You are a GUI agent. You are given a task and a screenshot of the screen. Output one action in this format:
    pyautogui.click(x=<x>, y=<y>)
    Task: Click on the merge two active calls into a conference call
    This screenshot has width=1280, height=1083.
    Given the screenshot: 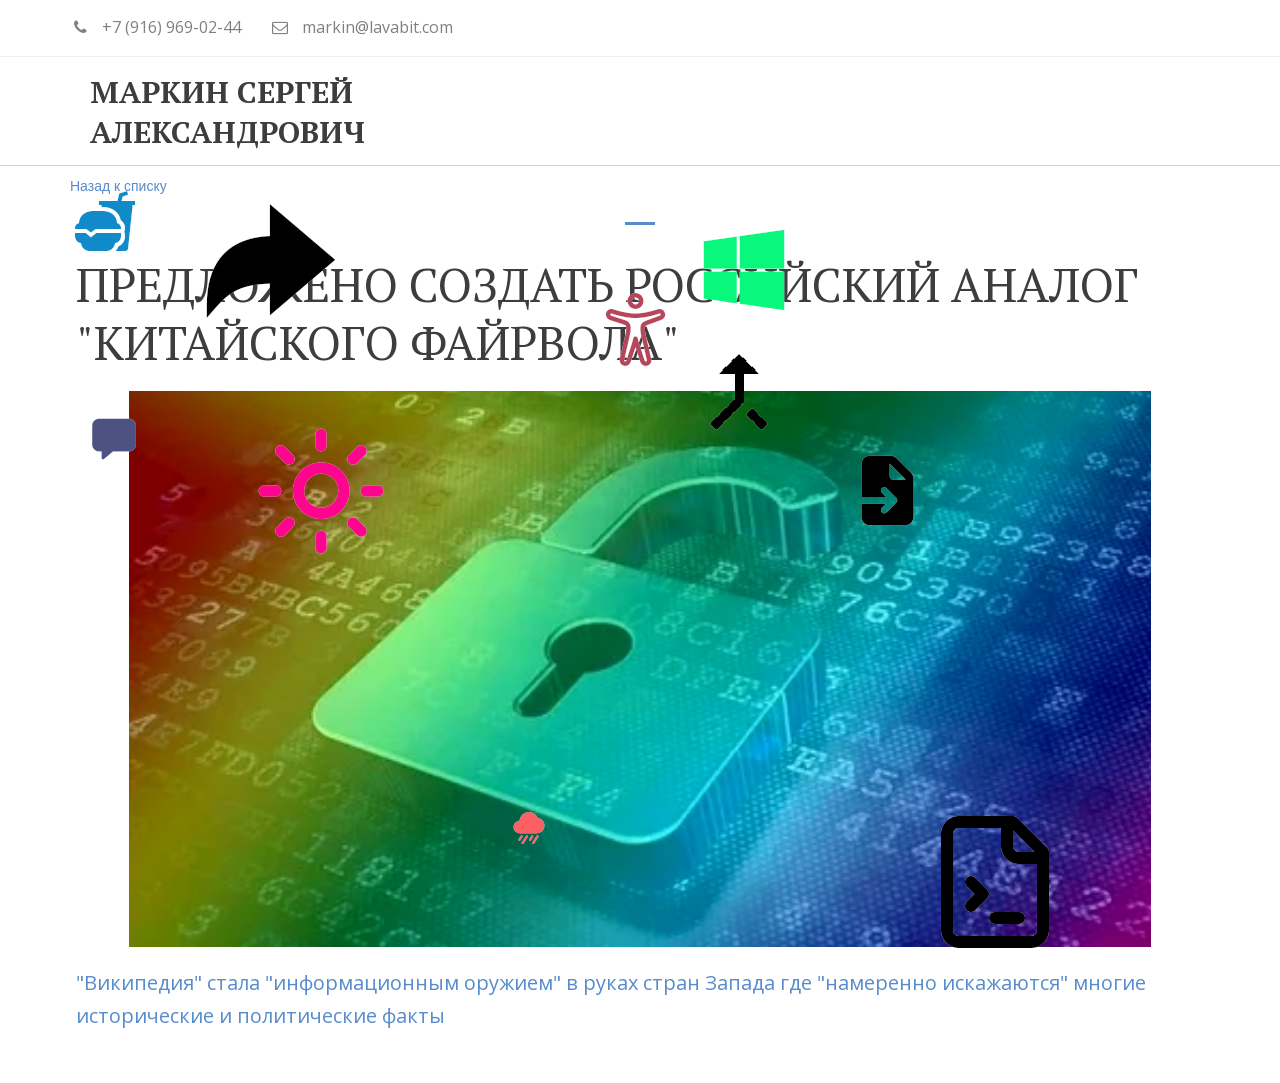 What is the action you would take?
    pyautogui.click(x=739, y=392)
    